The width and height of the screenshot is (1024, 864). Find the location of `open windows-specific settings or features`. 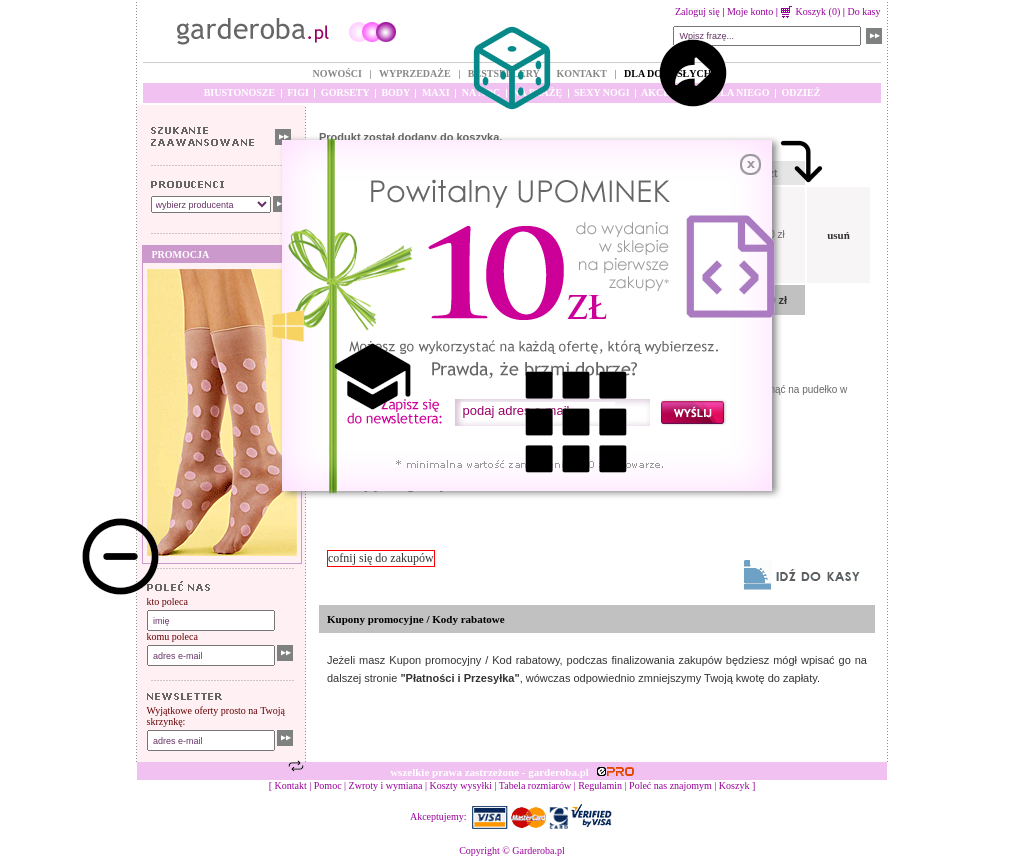

open windows-specific settings or features is located at coordinates (288, 326).